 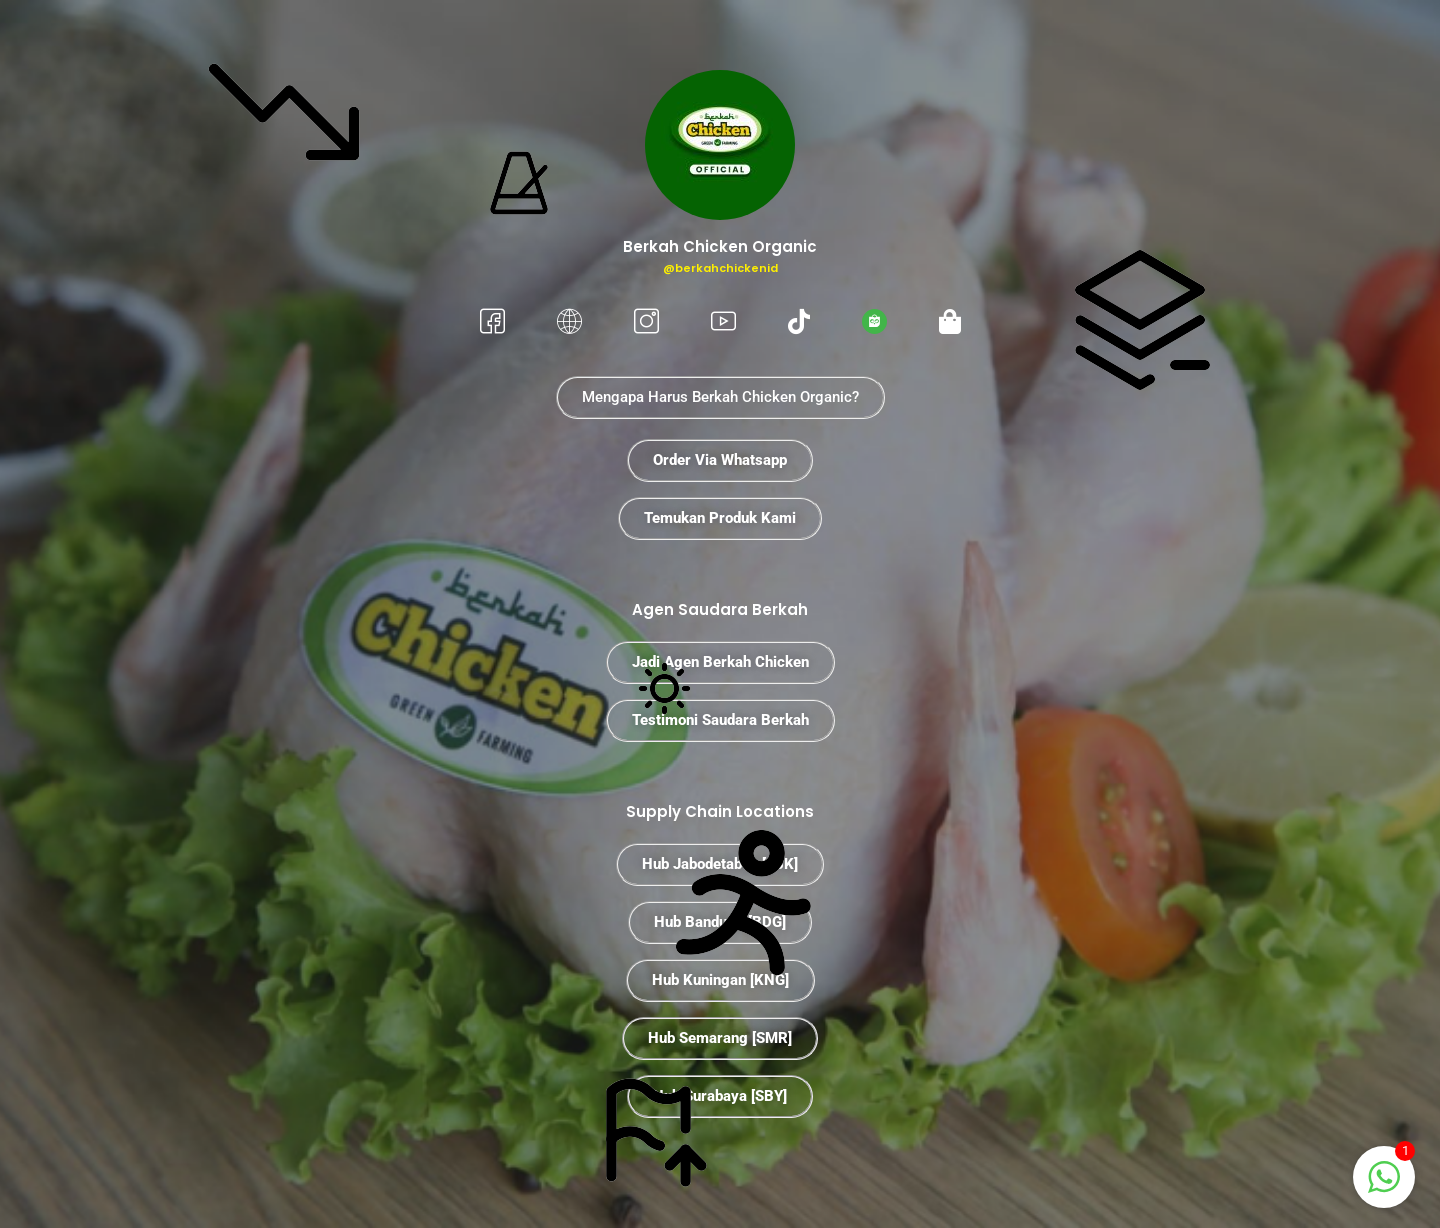 I want to click on upload or submit a flag report, so click(x=648, y=1128).